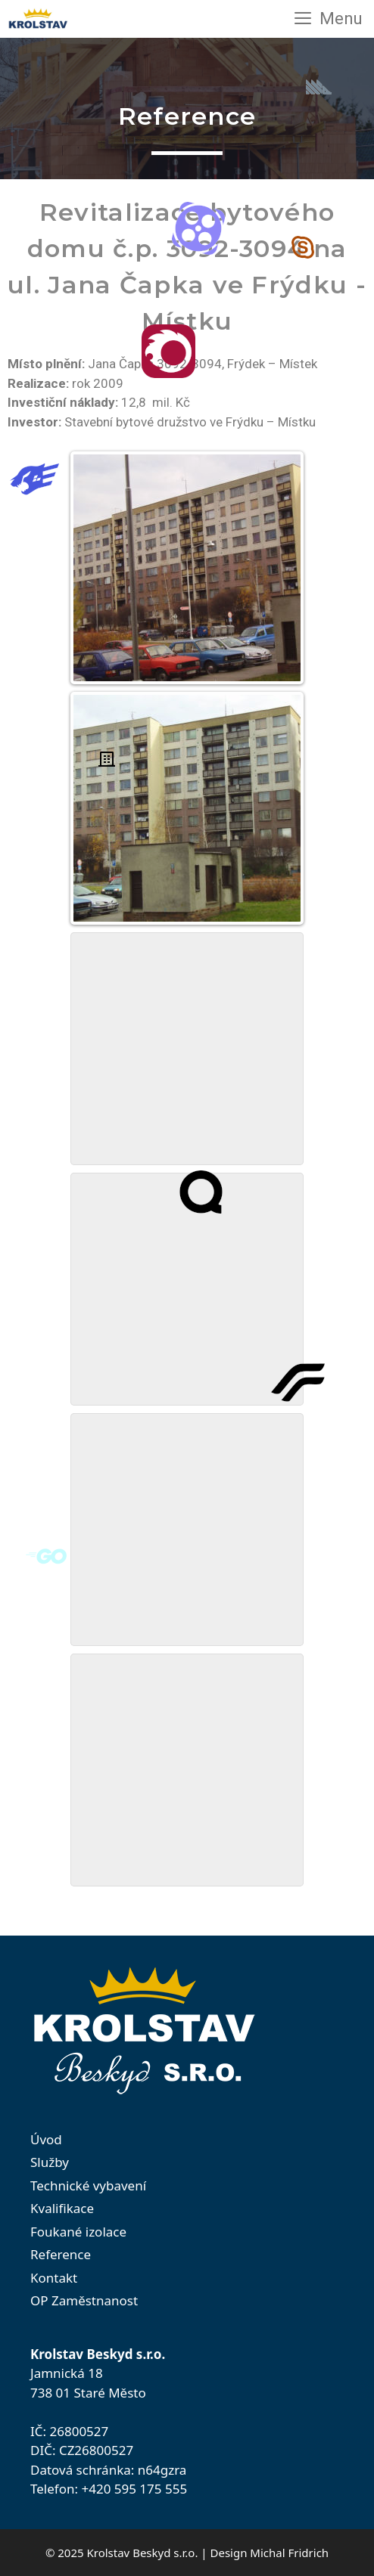 The height and width of the screenshot is (2576, 374). Describe the element at coordinates (201, 1192) in the screenshot. I see `open the Quizlet app` at that location.